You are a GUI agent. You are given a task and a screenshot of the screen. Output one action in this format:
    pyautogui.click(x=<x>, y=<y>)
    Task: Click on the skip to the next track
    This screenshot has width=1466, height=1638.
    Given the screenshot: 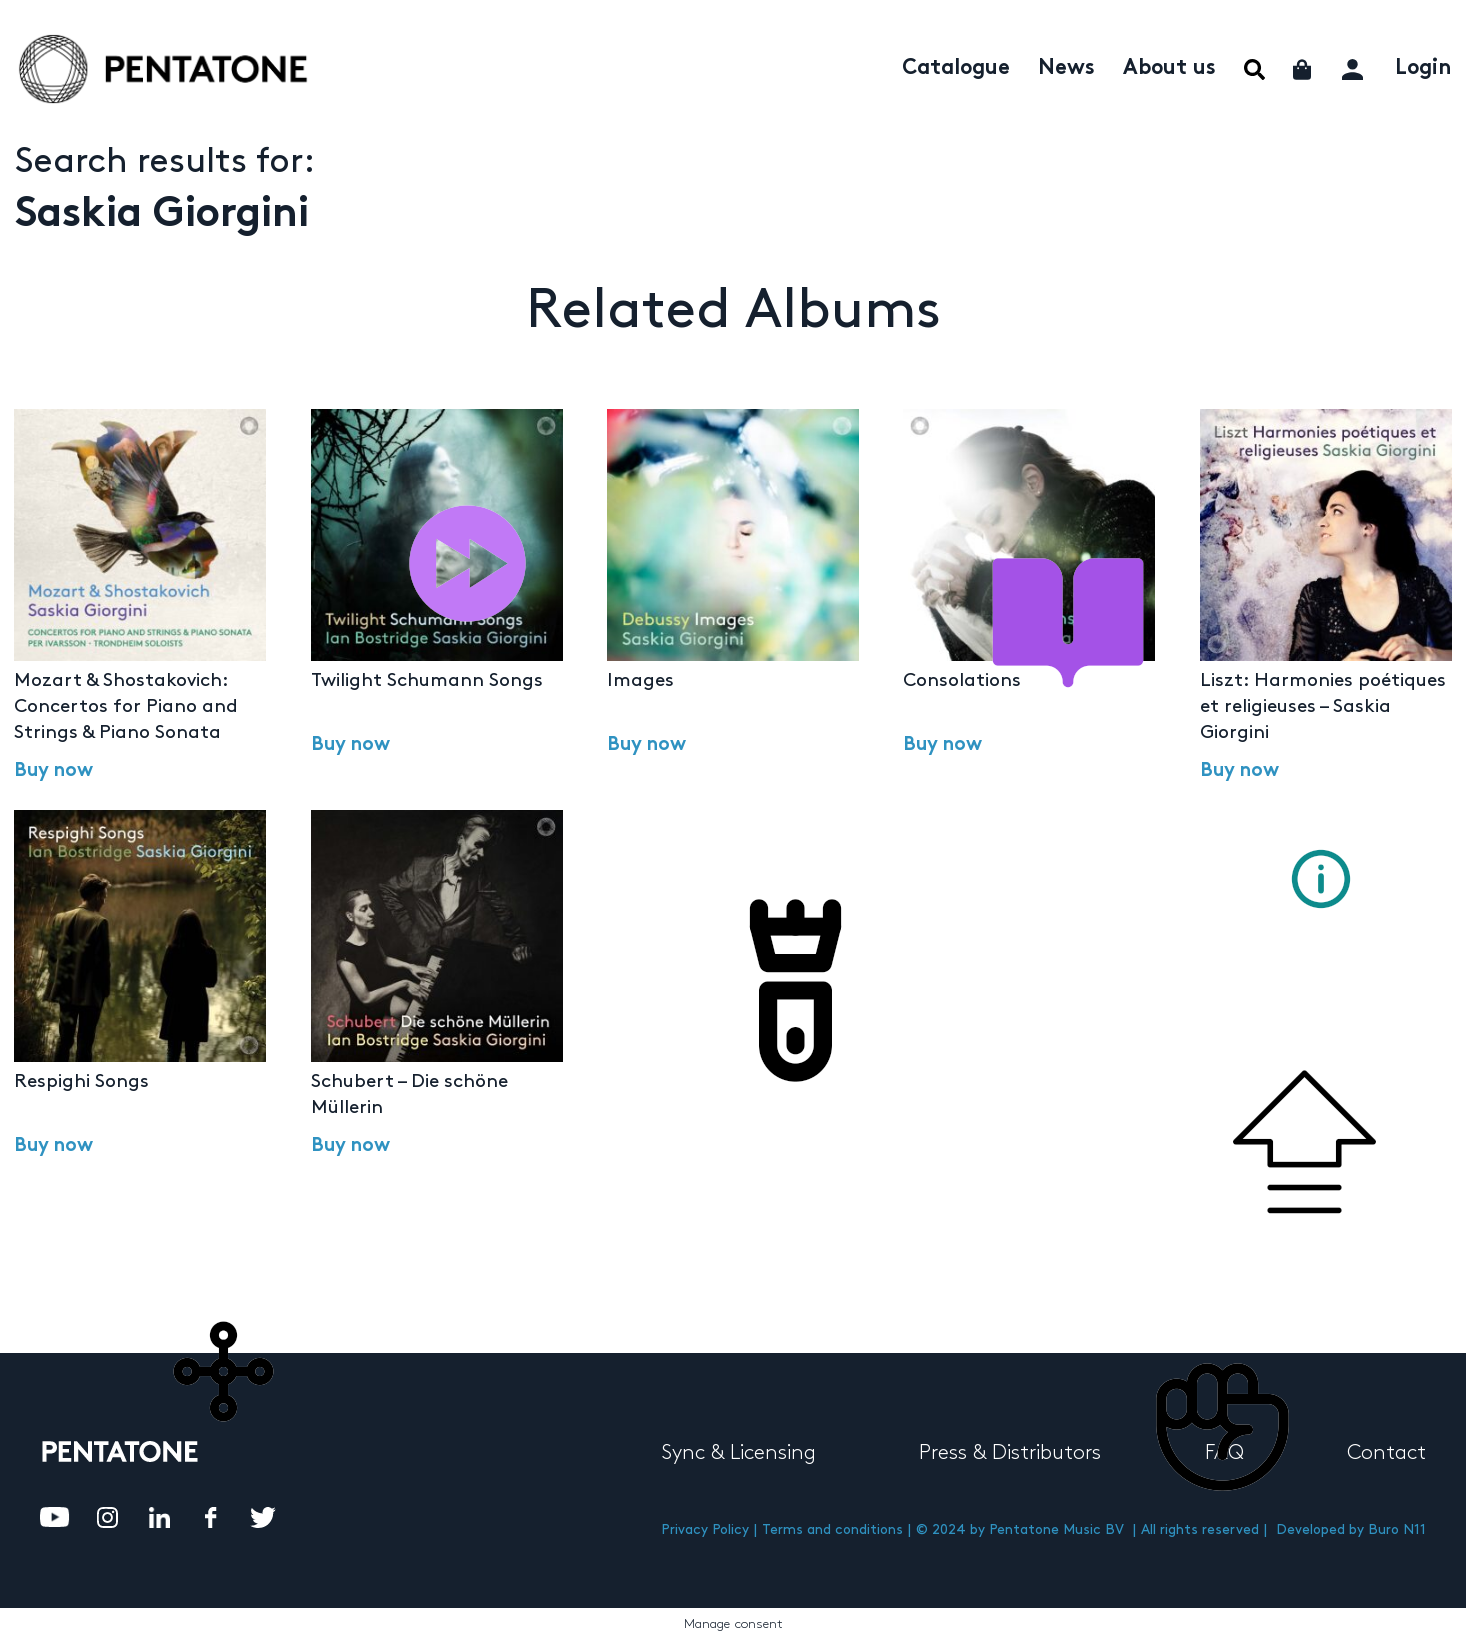 What is the action you would take?
    pyautogui.click(x=467, y=563)
    